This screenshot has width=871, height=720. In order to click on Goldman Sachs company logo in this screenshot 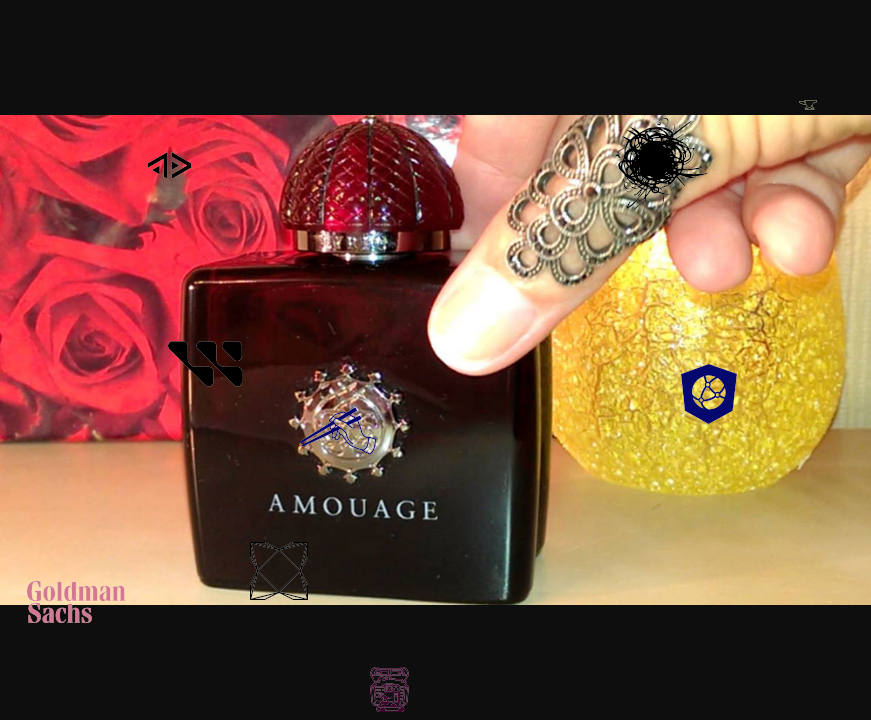, I will do `click(76, 602)`.